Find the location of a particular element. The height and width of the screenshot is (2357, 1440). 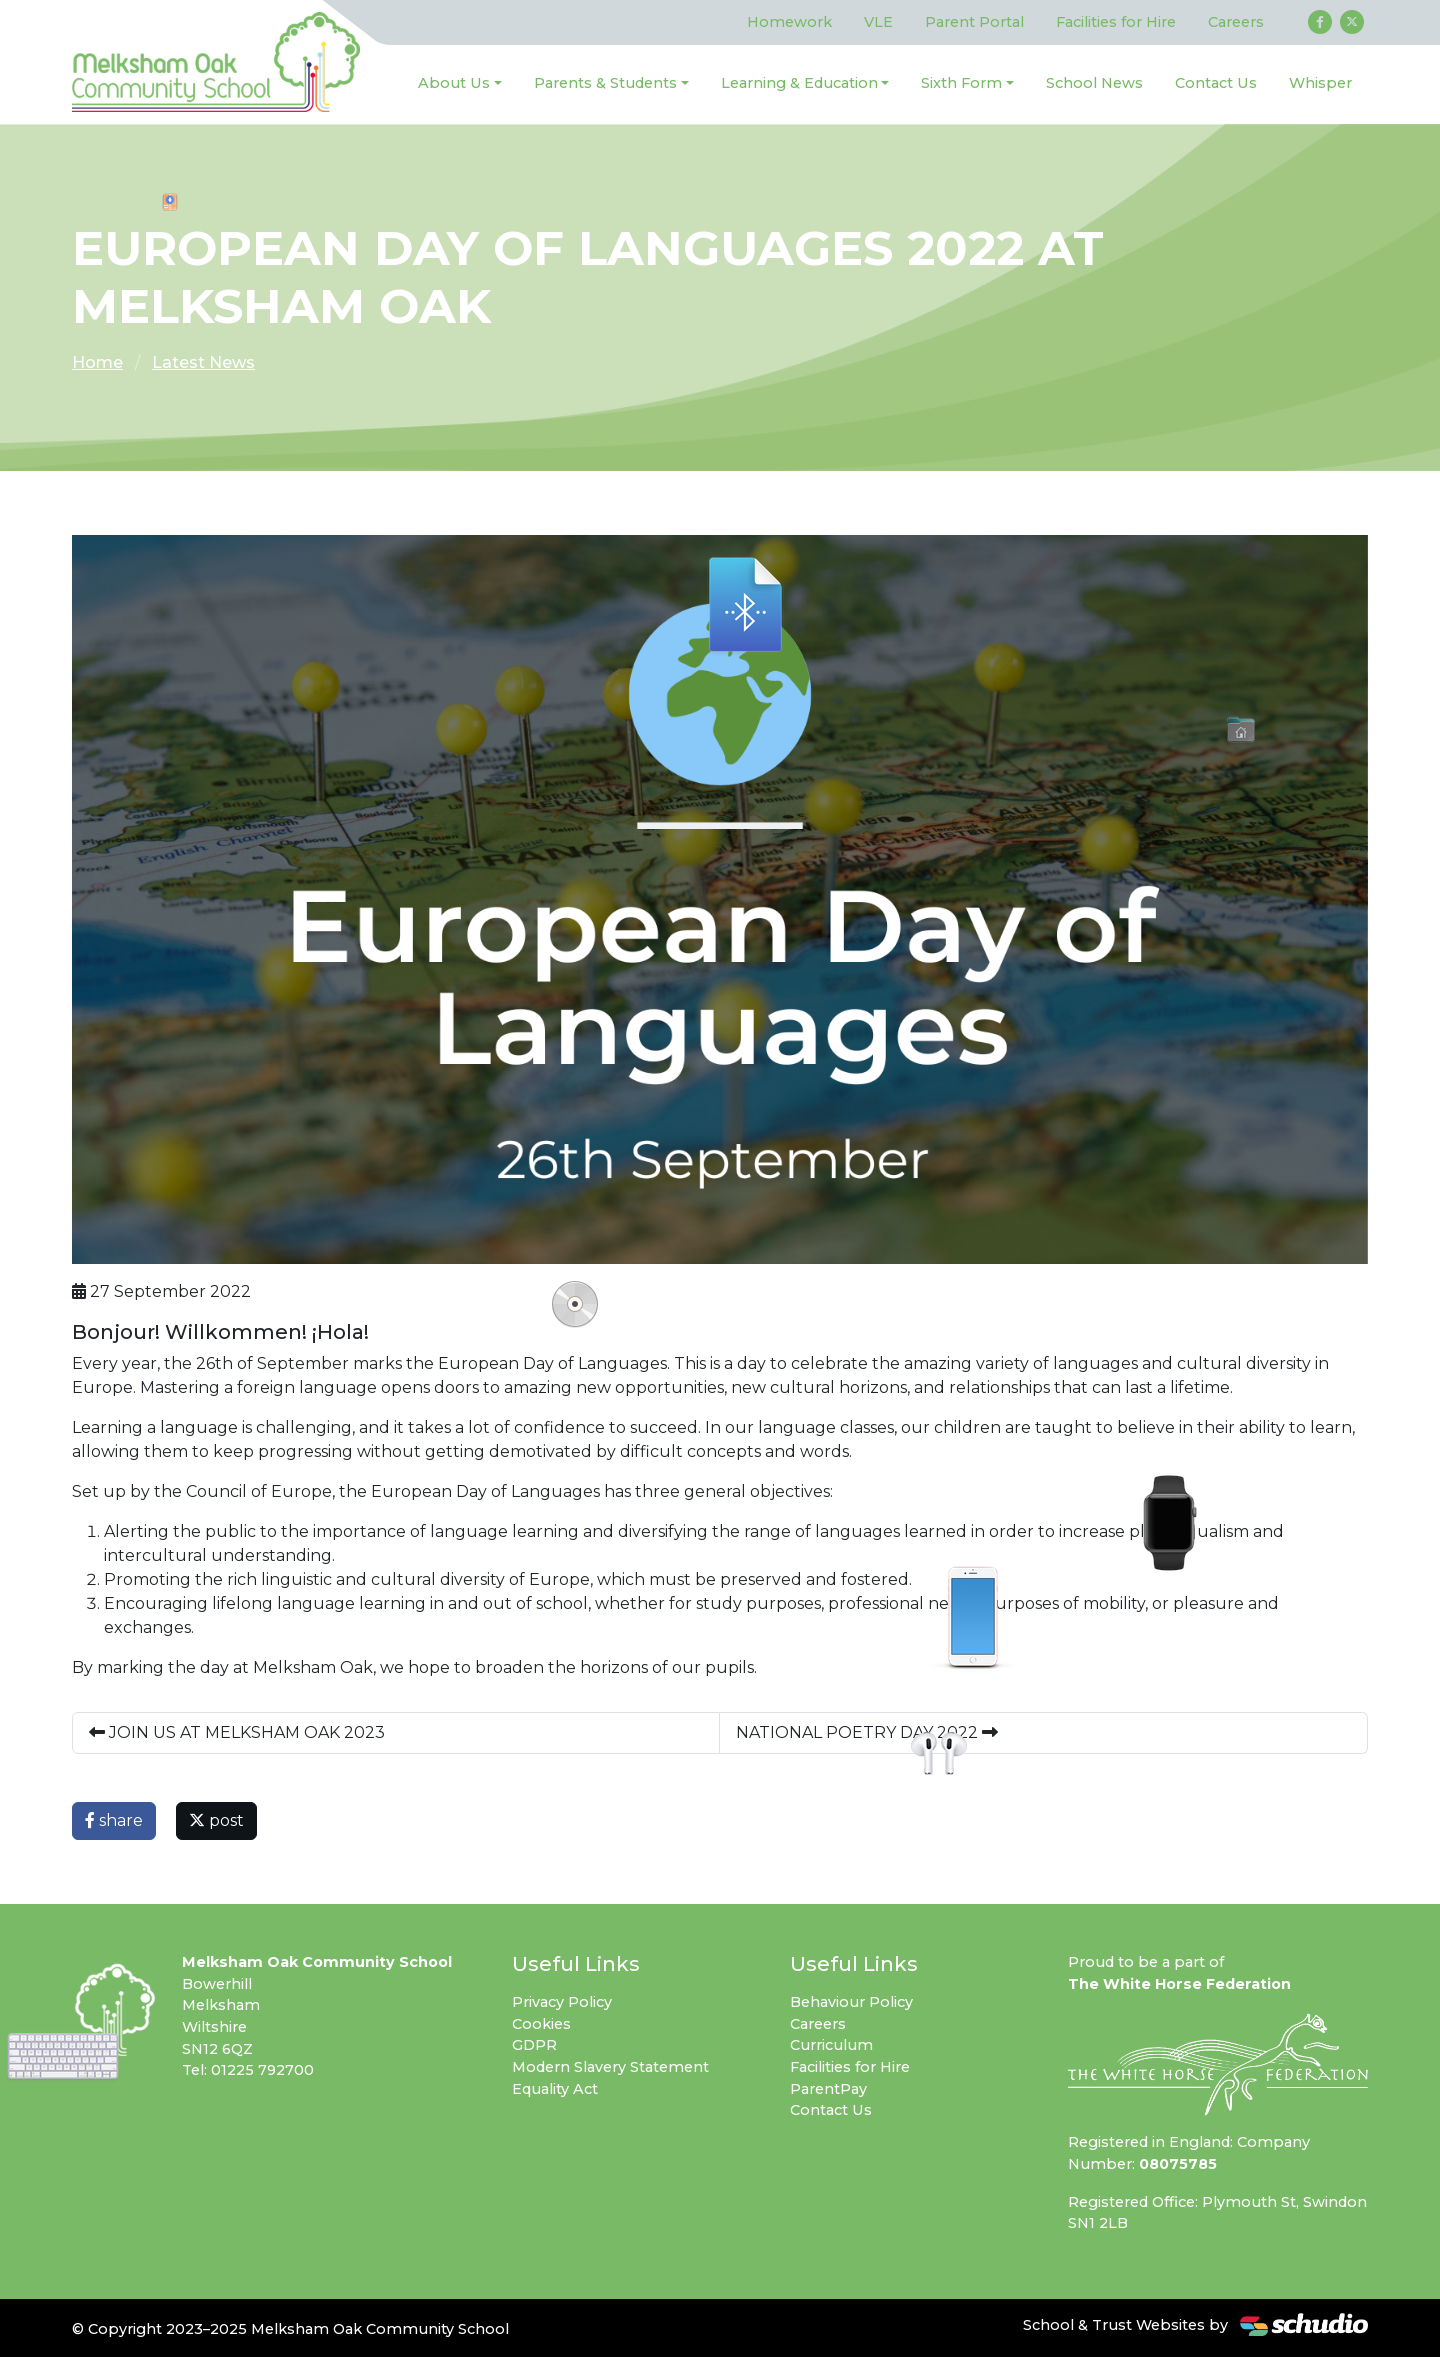

access your home folder is located at coordinates (1241, 729).